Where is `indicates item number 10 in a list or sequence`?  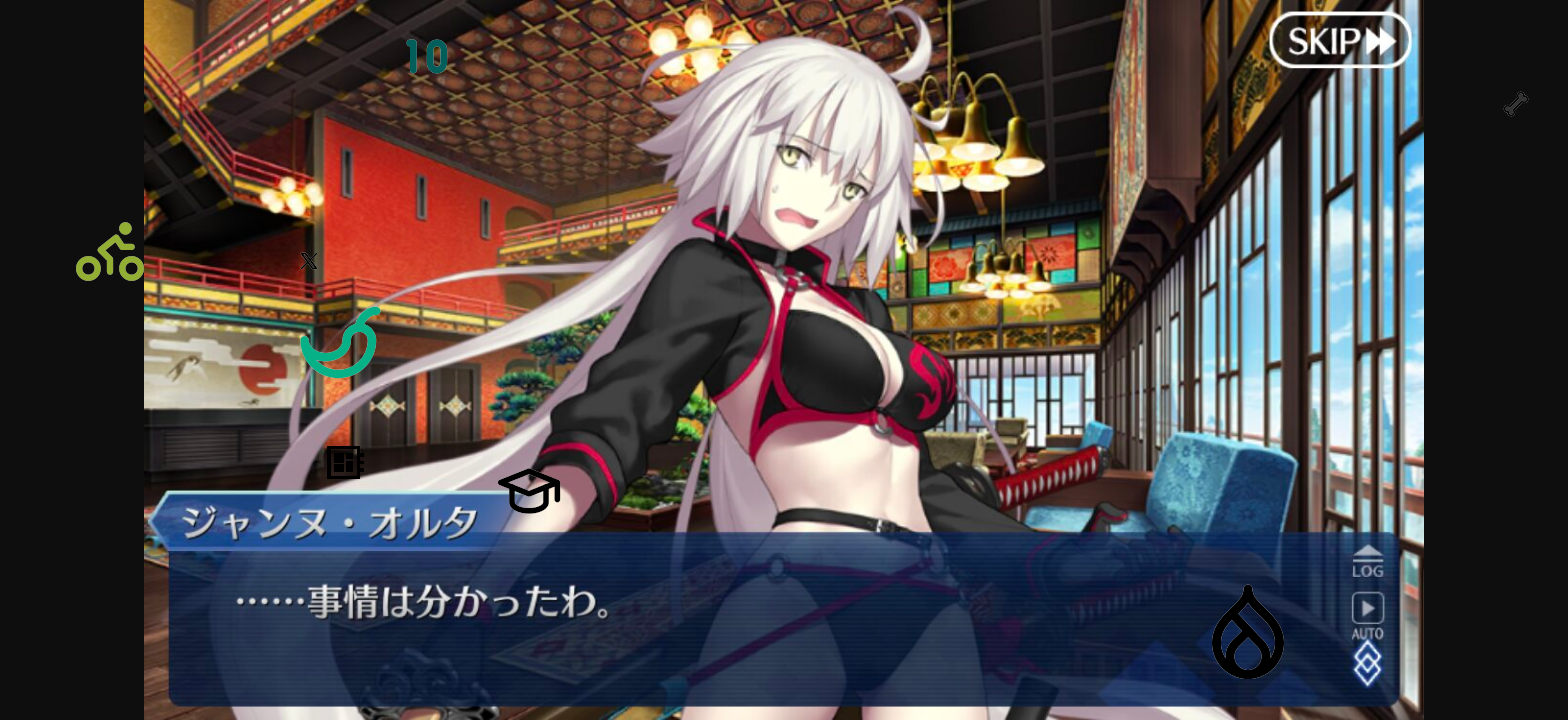 indicates item number 10 in a list or sequence is located at coordinates (423, 56).